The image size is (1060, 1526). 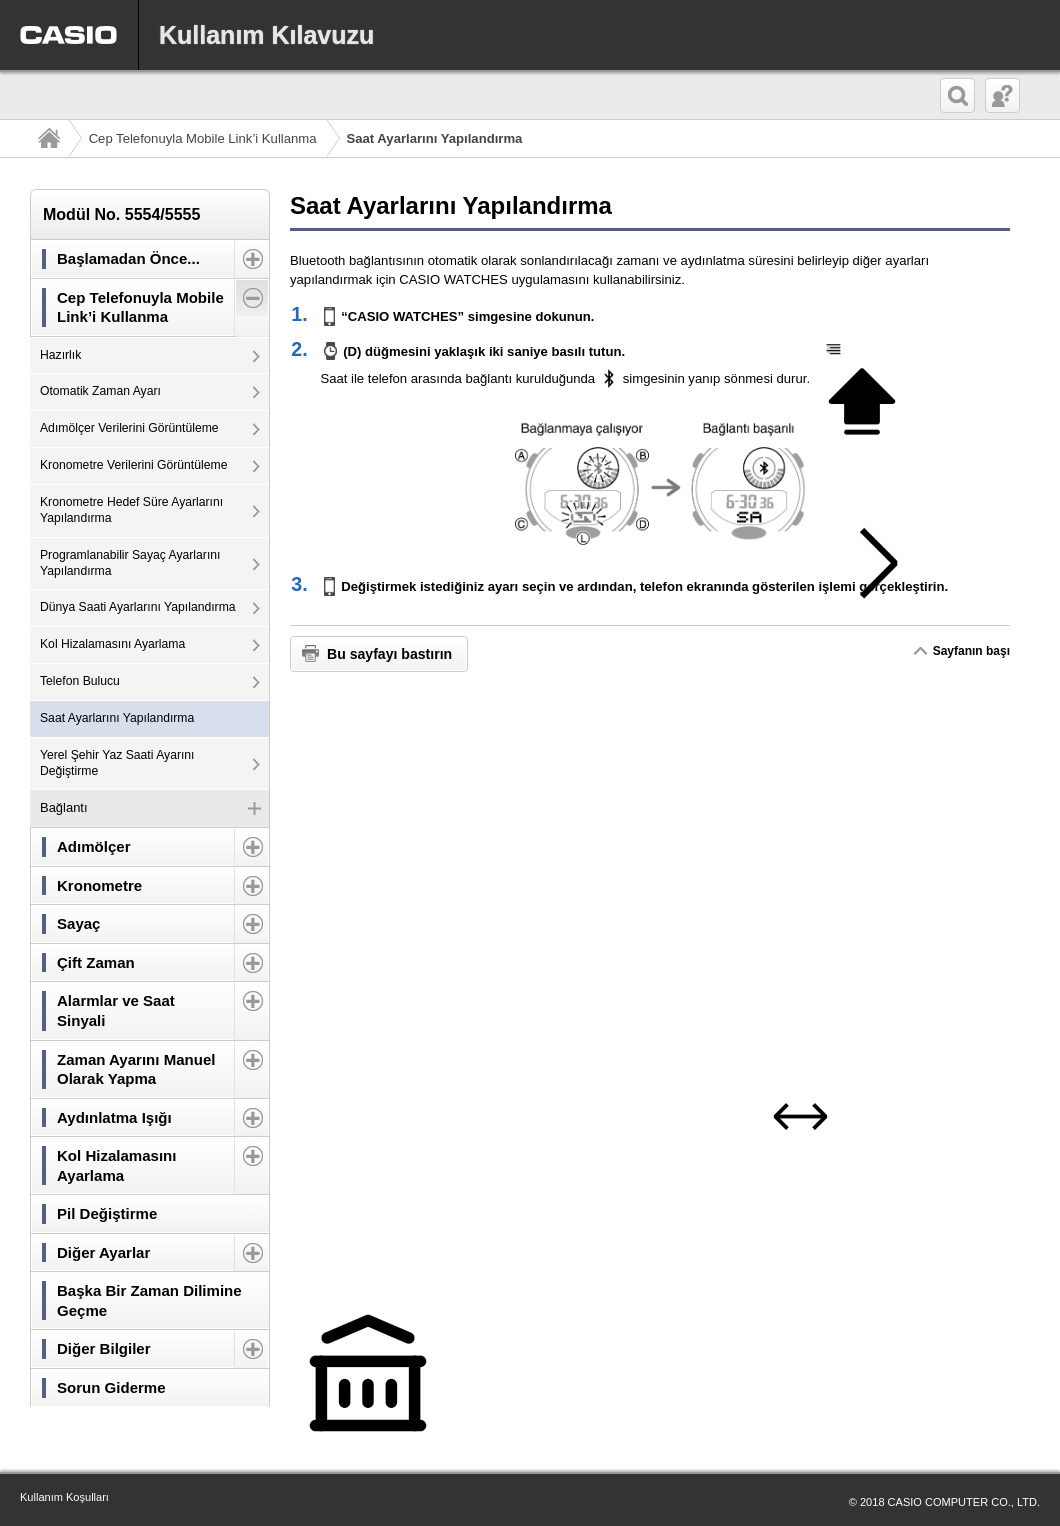 What do you see at coordinates (876, 563) in the screenshot?
I see `navigate to the next item or page` at bounding box center [876, 563].